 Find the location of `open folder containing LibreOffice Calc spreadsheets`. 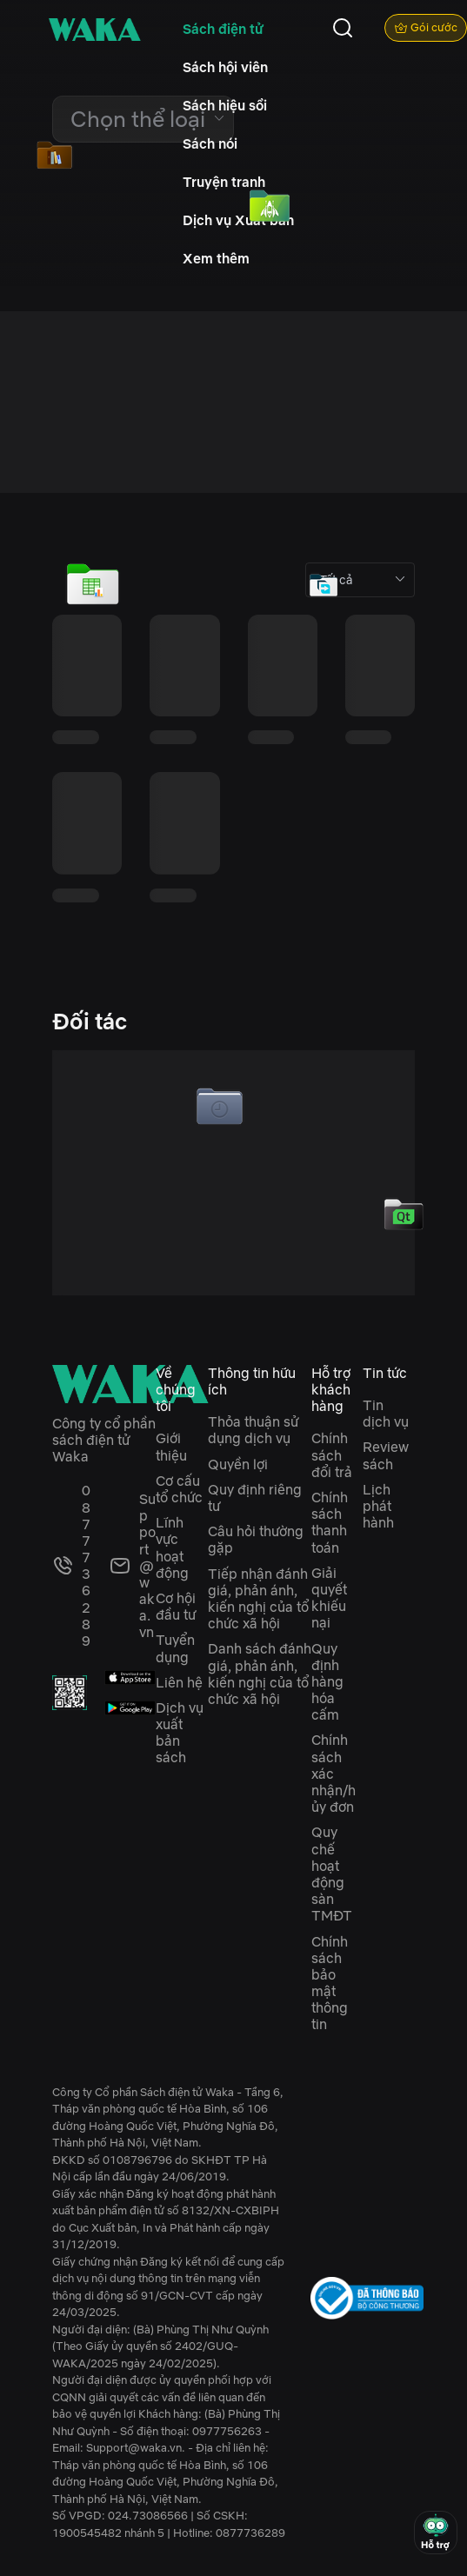

open folder containing LibreOffice Calc spreadsheets is located at coordinates (92, 585).